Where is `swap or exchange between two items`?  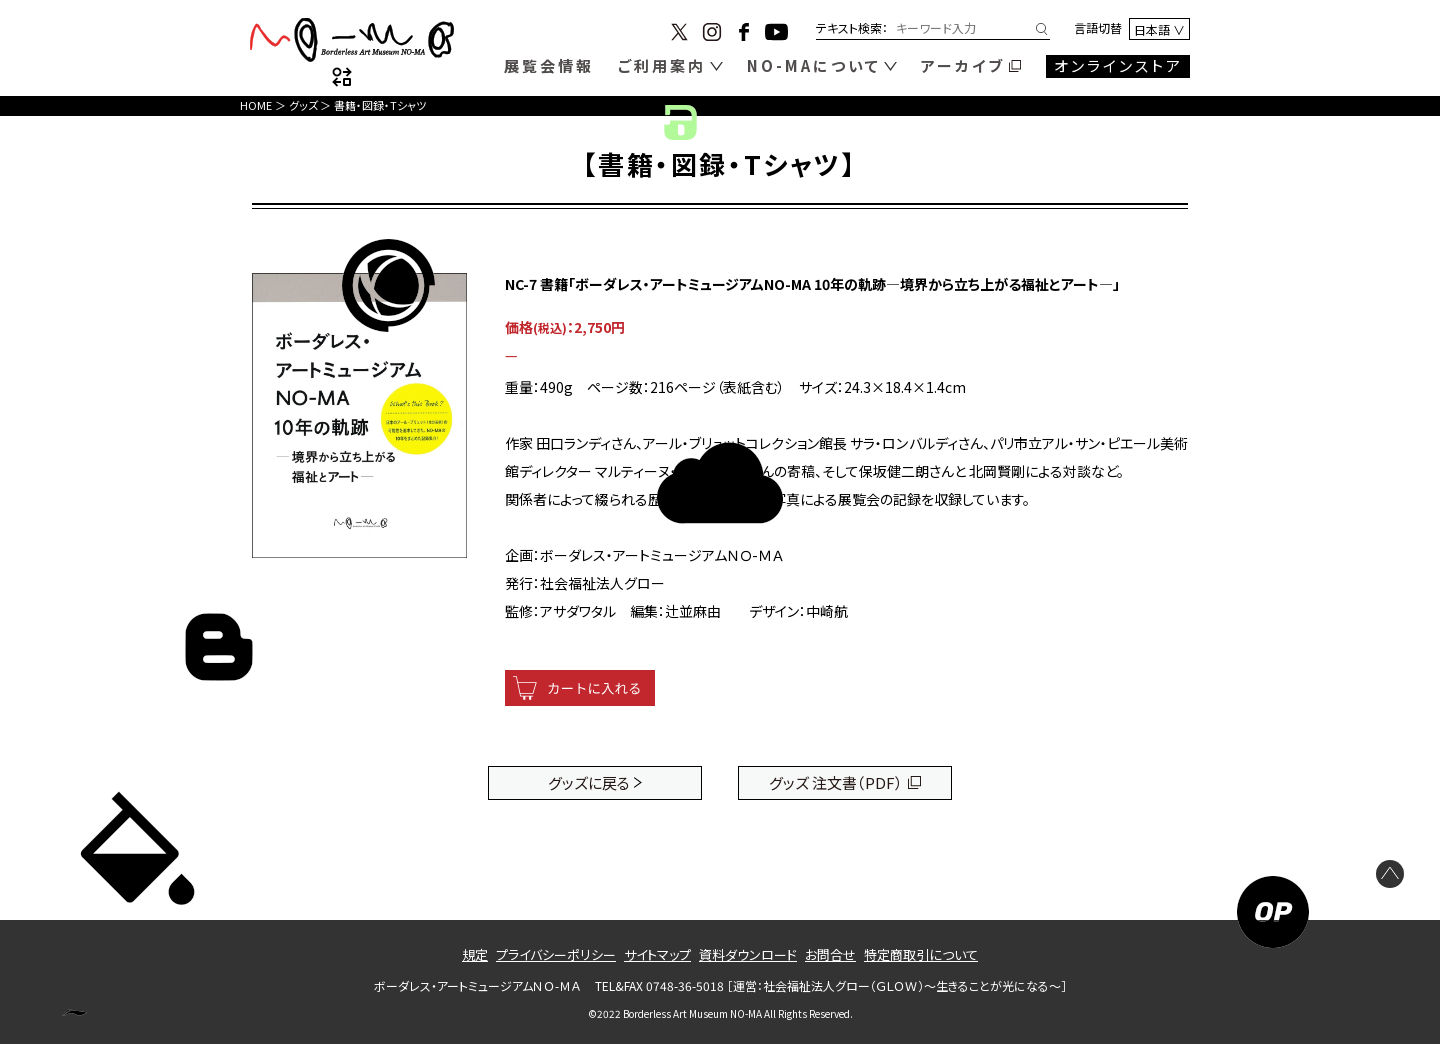 swap or exchange between two items is located at coordinates (342, 77).